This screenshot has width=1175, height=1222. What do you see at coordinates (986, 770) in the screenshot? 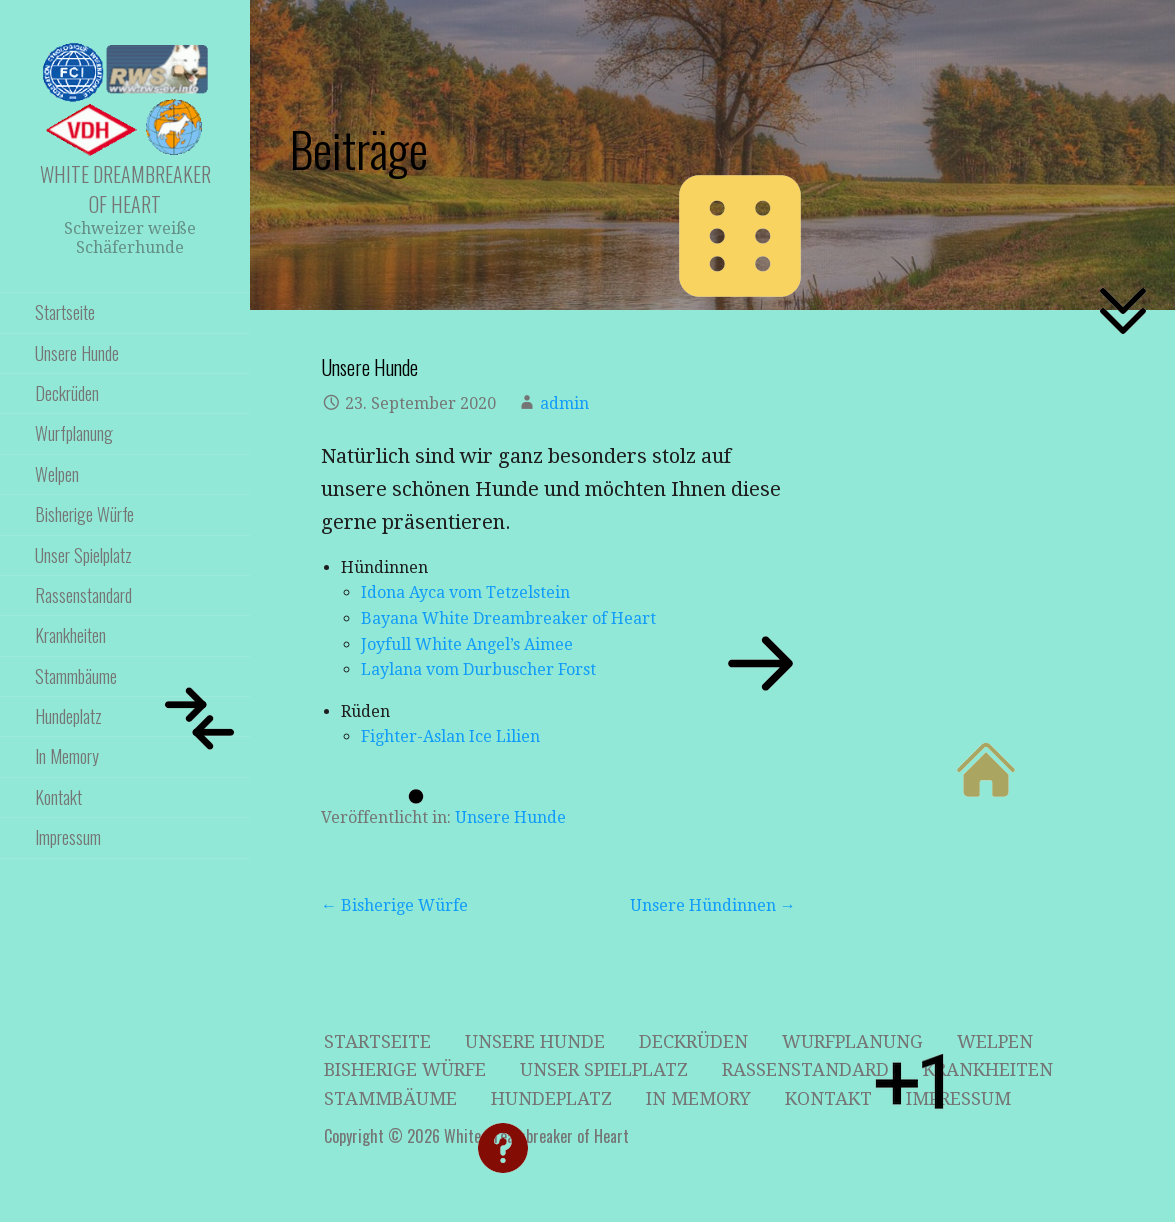
I see `navigate to the home screen` at bounding box center [986, 770].